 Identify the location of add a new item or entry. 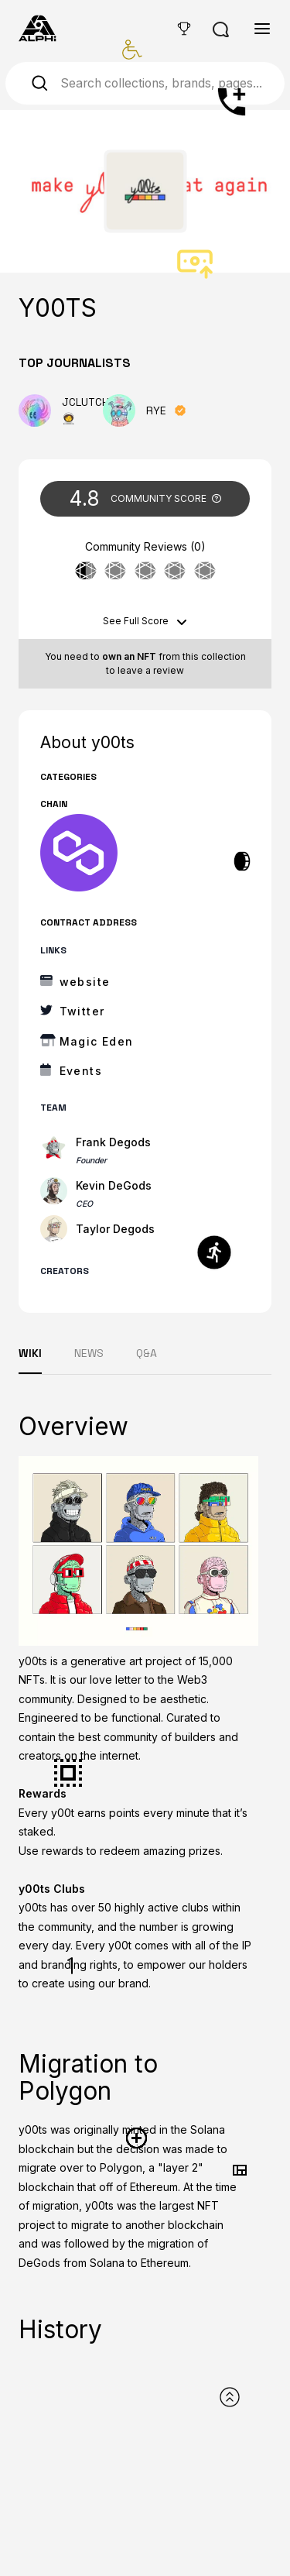
(136, 2138).